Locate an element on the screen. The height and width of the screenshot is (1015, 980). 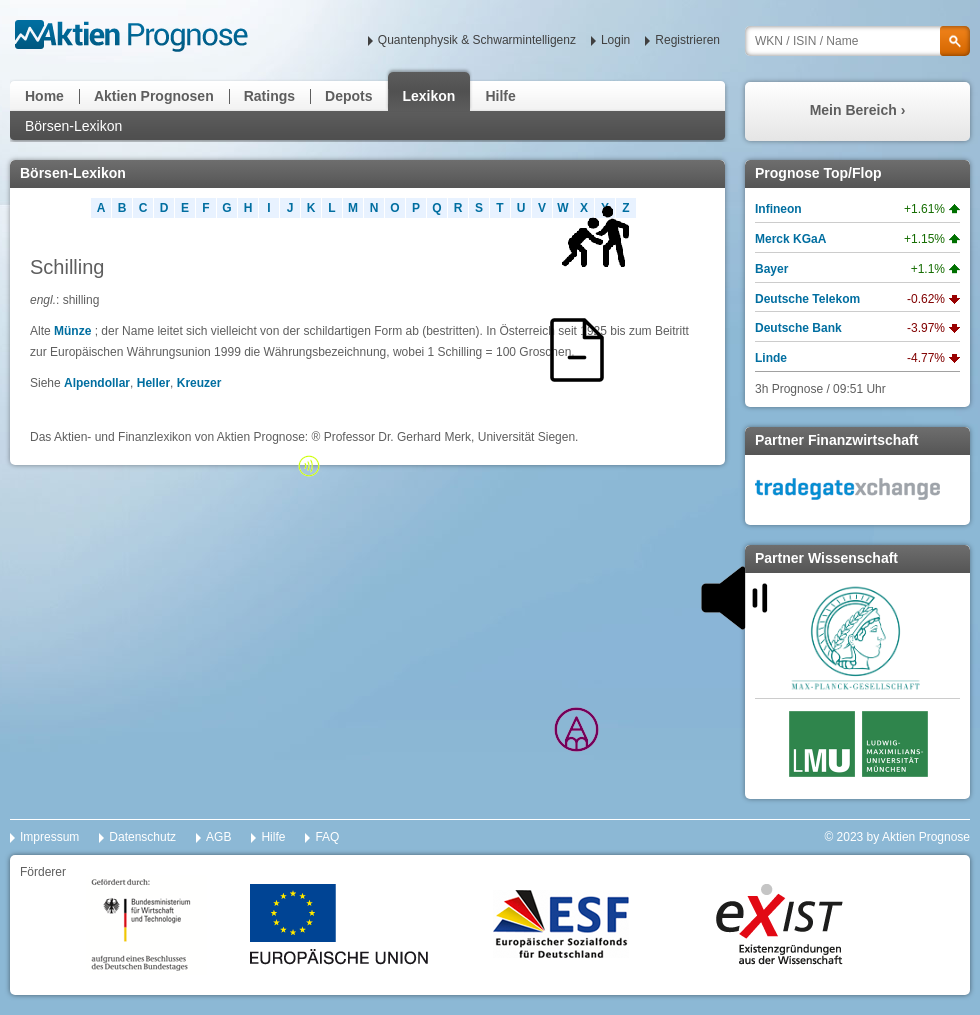
tap to pay with contactless payment is located at coordinates (309, 466).